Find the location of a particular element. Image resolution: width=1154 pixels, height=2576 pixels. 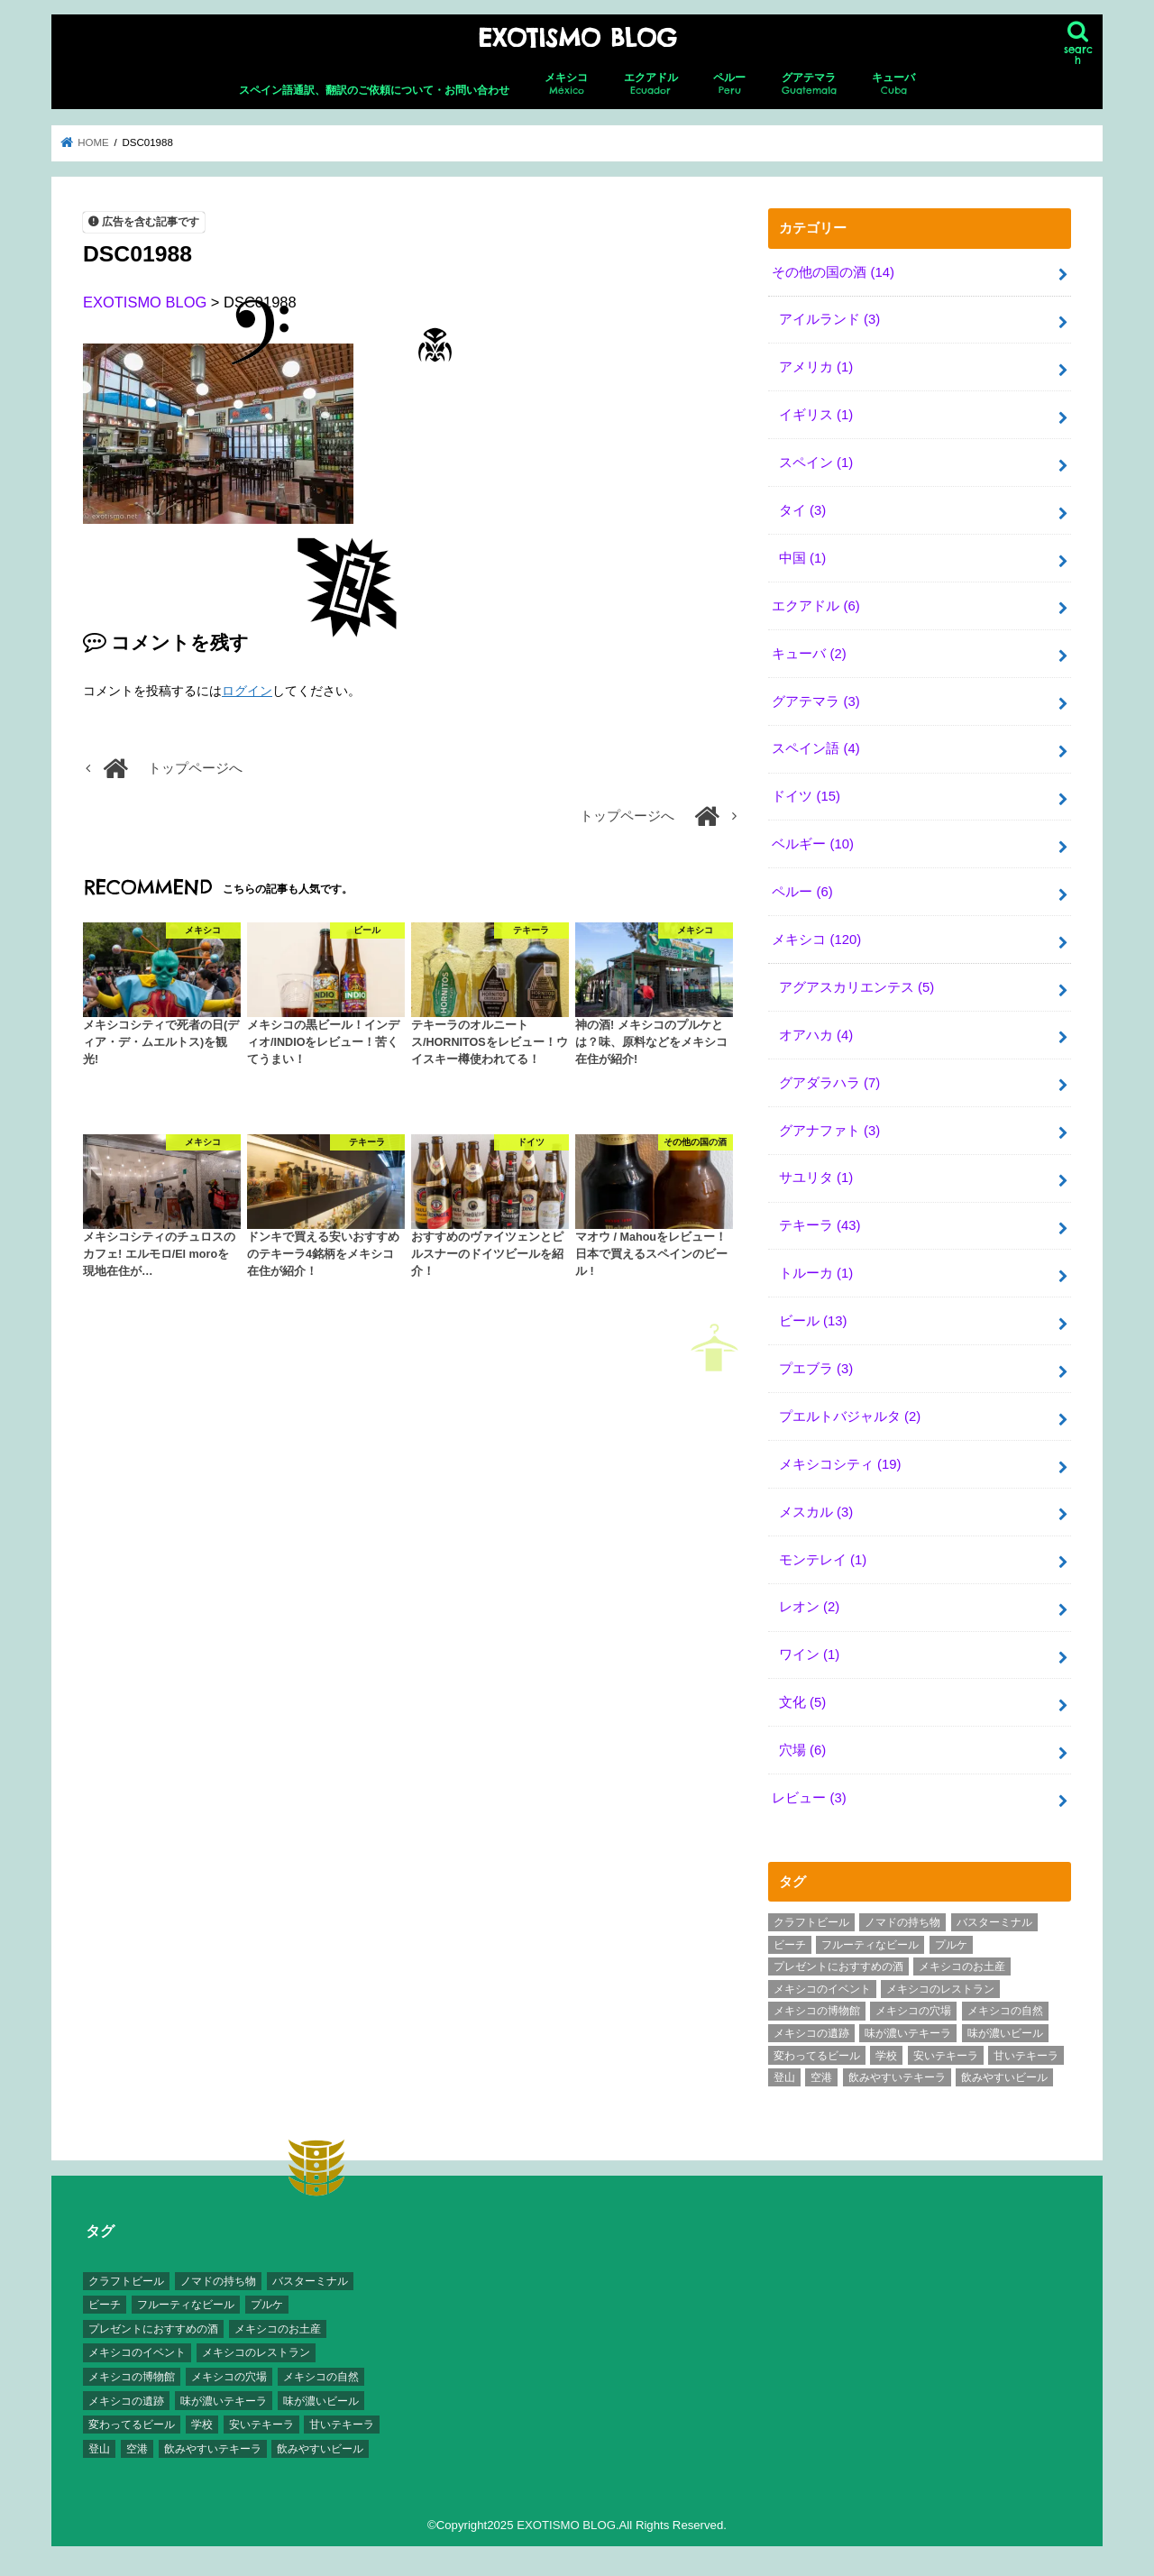

indicates bass clef or low-range musical notation is located at coordinates (260, 332).